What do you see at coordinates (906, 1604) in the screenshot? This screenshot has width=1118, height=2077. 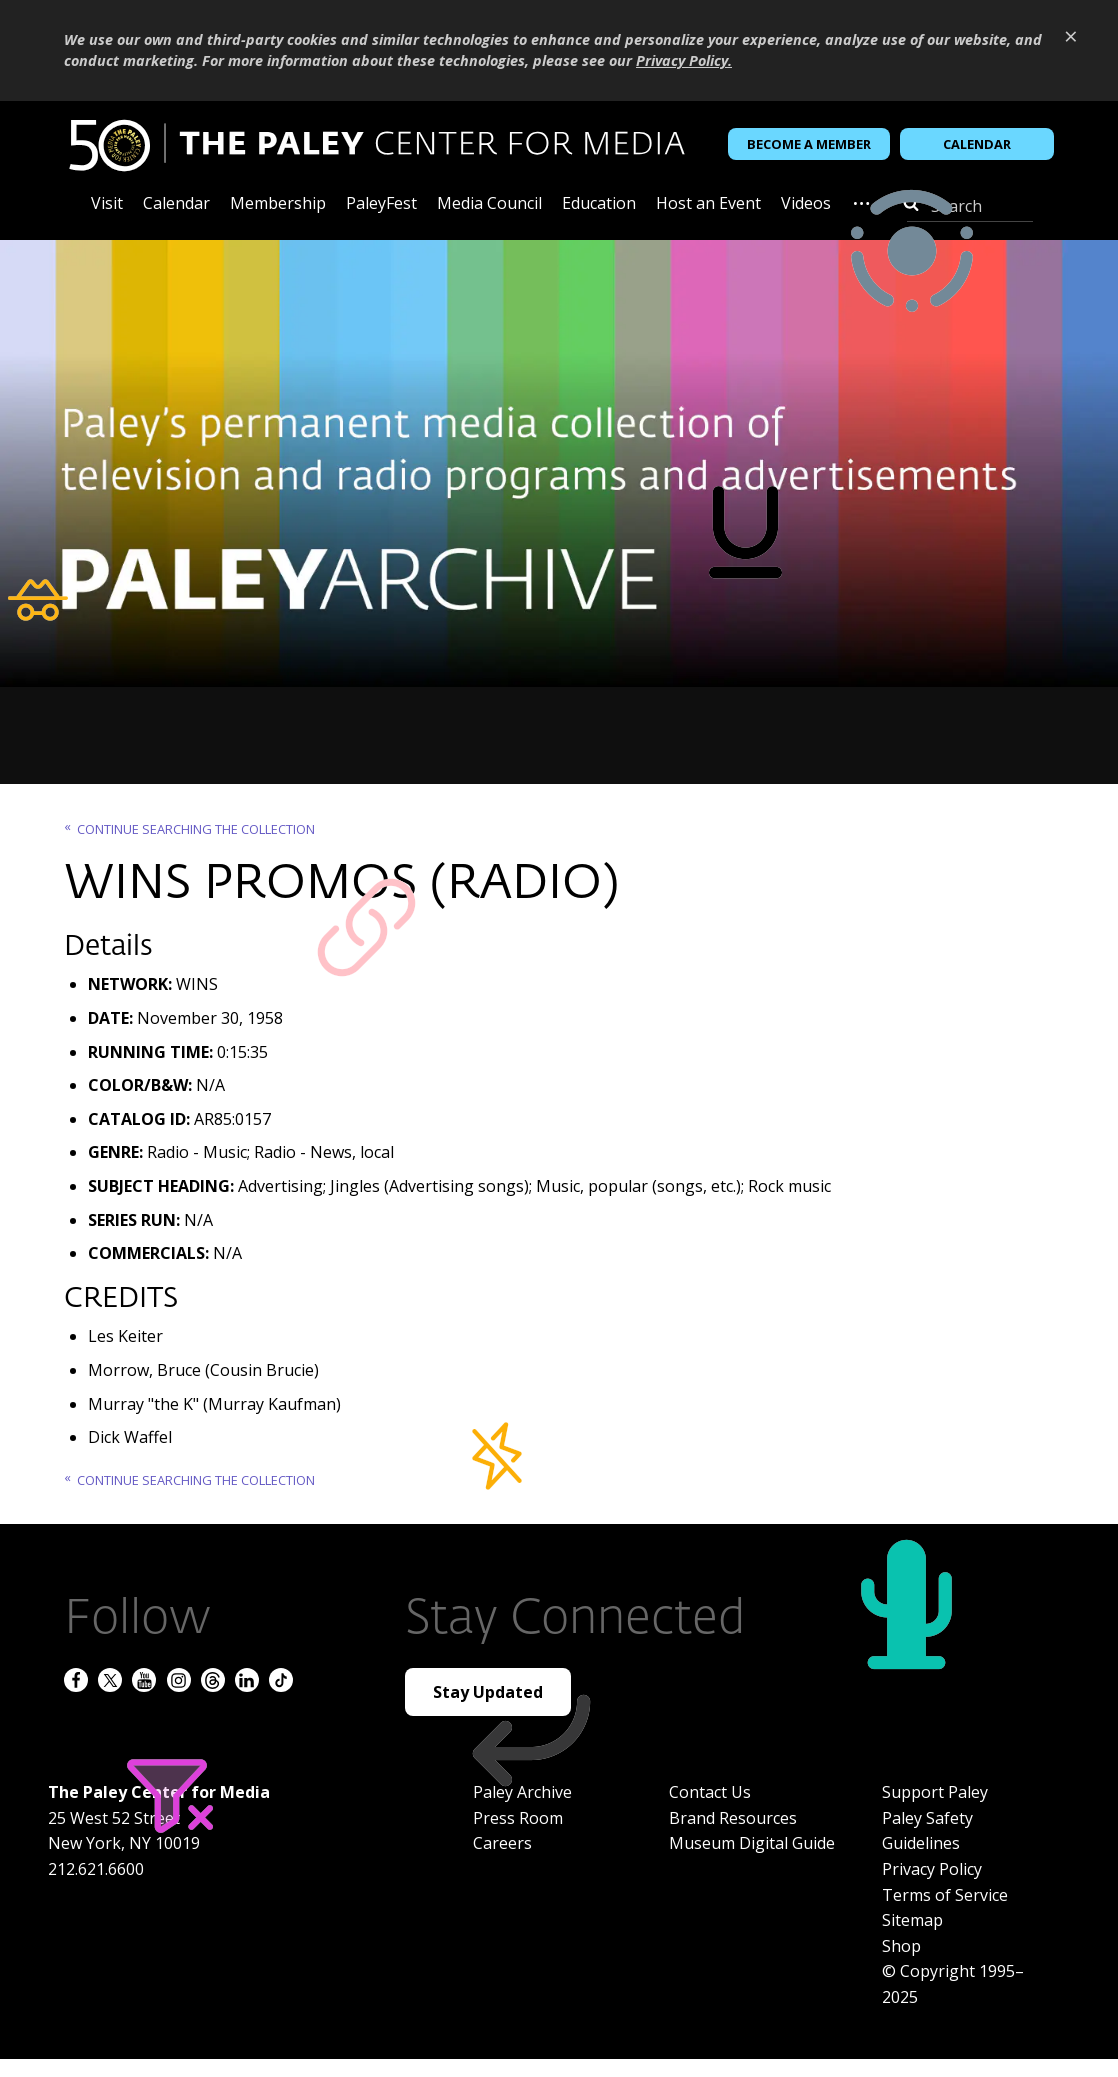 I see `indicates desert or arid climate conditions` at bounding box center [906, 1604].